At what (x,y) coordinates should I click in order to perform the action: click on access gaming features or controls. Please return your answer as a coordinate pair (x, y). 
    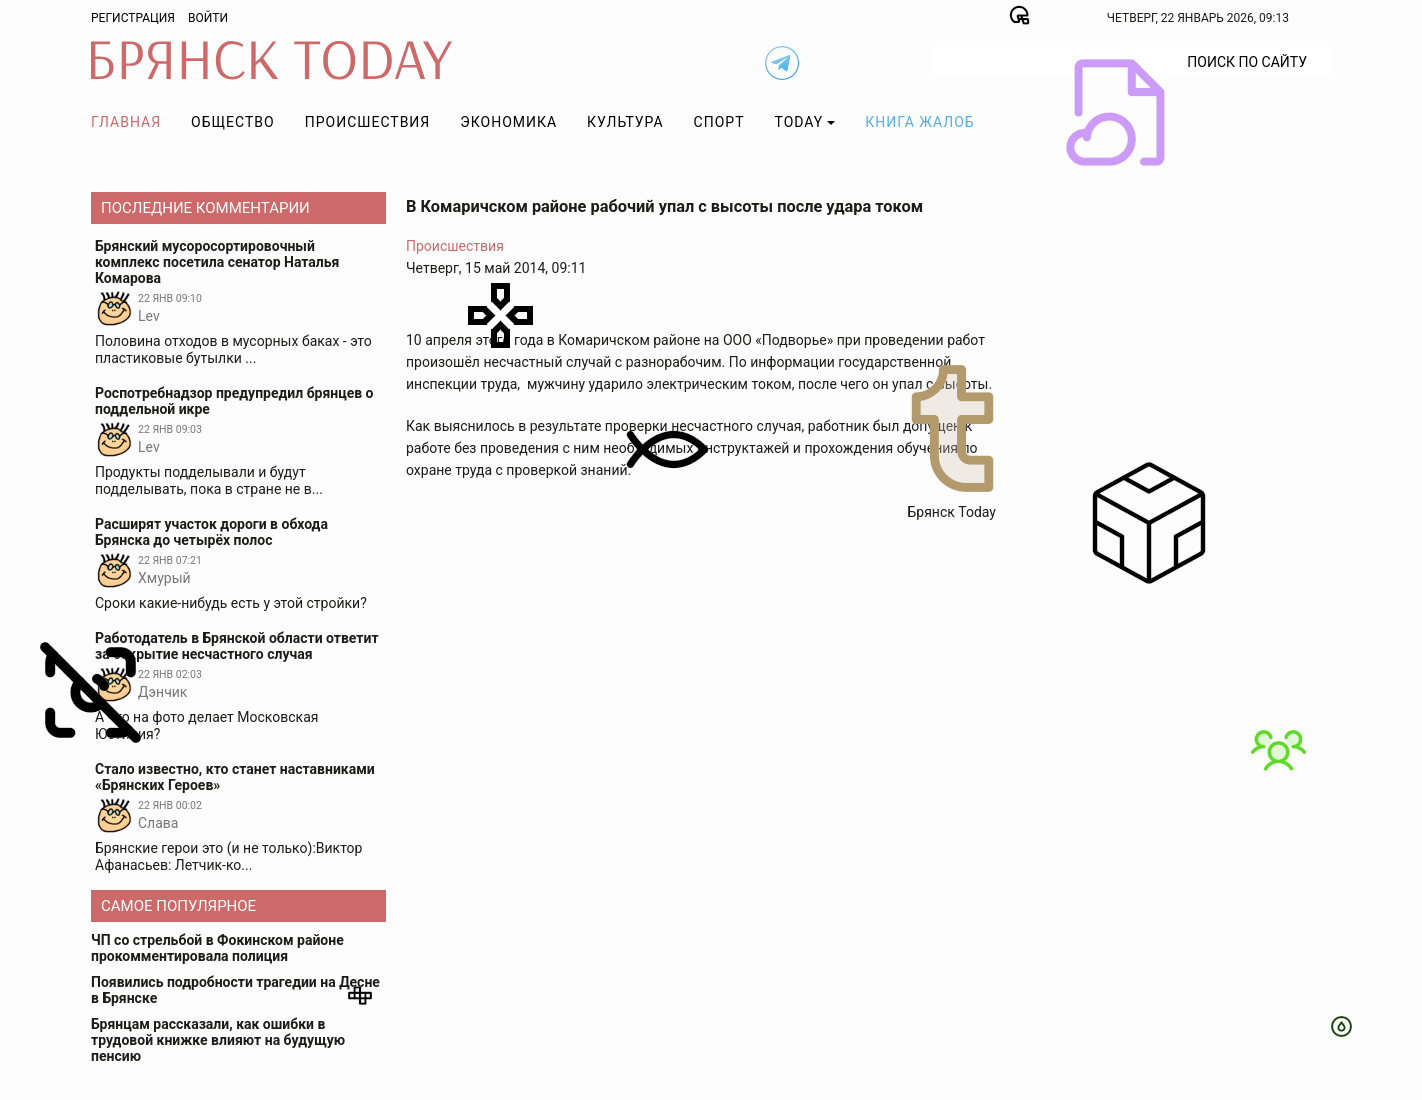
    Looking at the image, I should click on (500, 315).